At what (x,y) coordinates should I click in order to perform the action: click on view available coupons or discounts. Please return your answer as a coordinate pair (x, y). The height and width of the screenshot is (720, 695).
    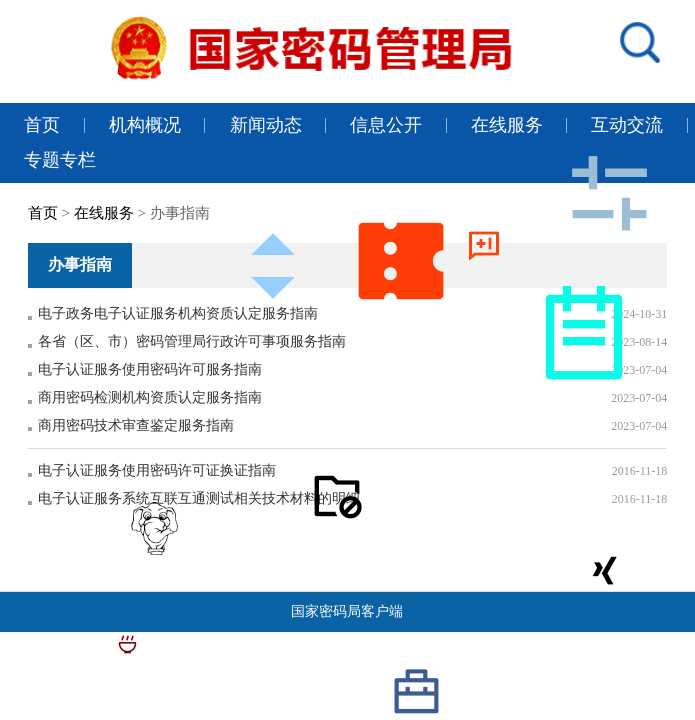
    Looking at the image, I should click on (401, 261).